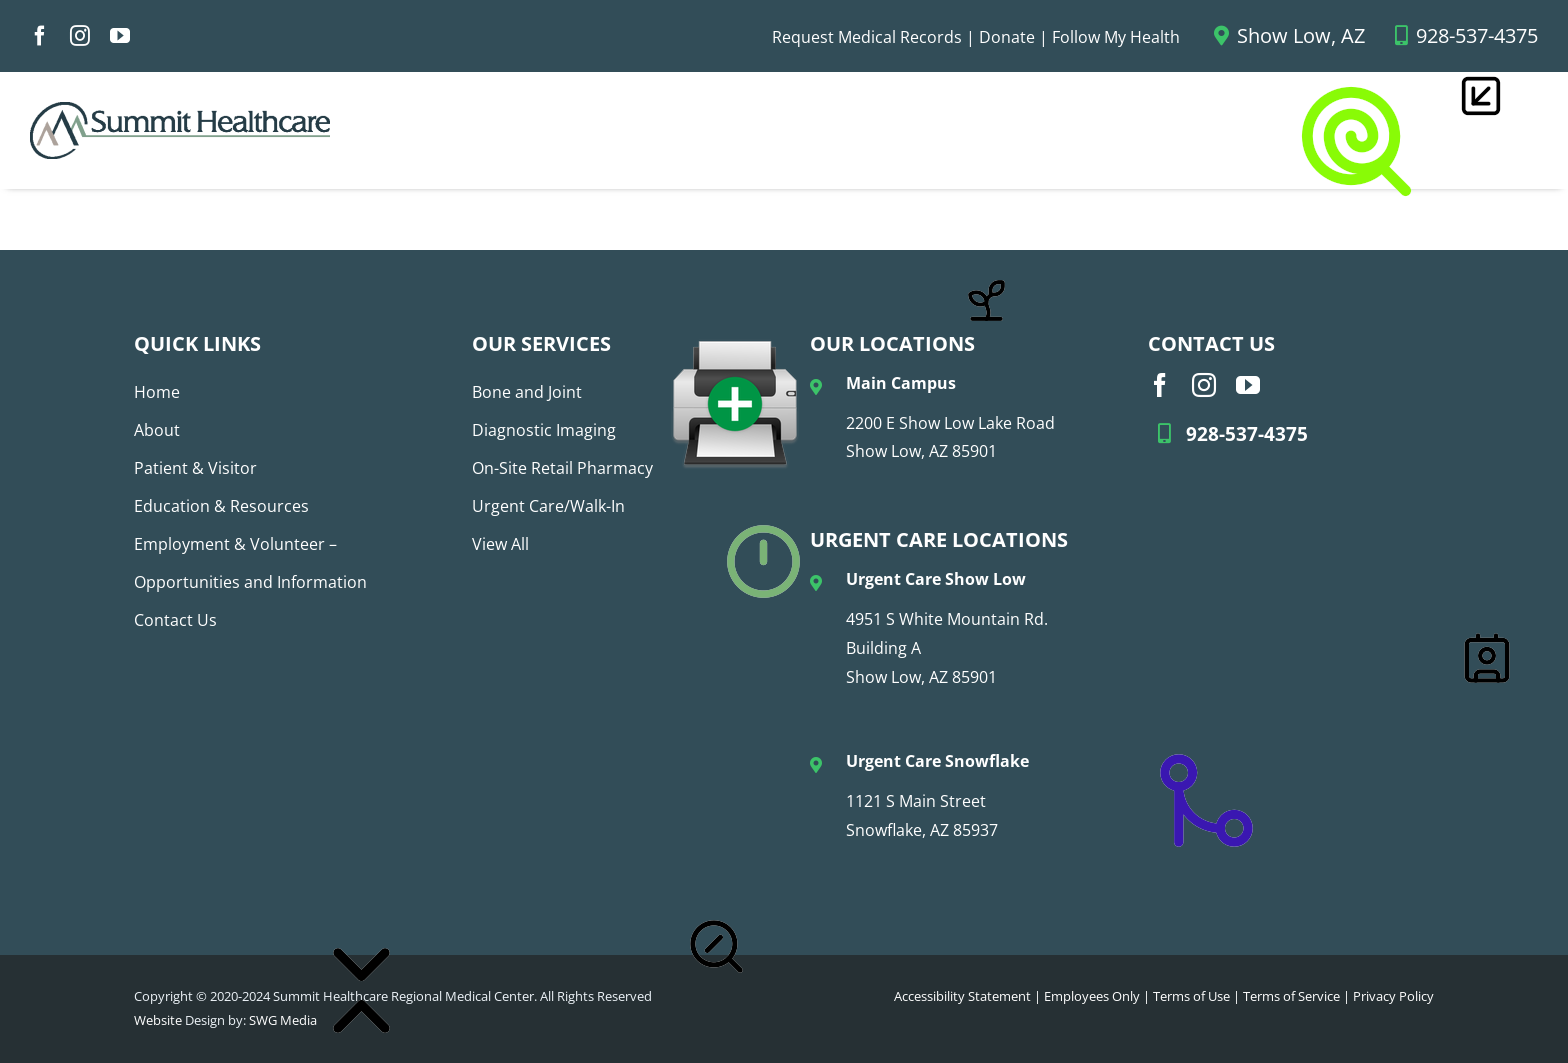  I want to click on access candy or sweets category, so click(1356, 141).